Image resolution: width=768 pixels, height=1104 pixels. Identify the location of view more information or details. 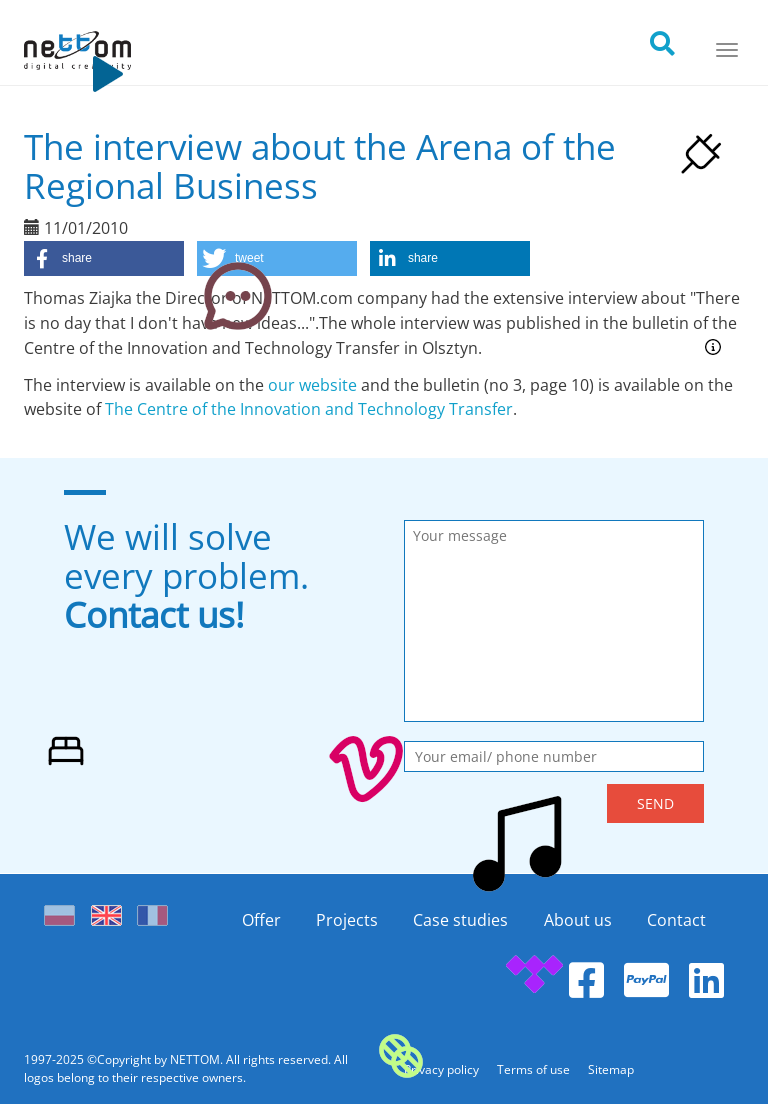
(713, 347).